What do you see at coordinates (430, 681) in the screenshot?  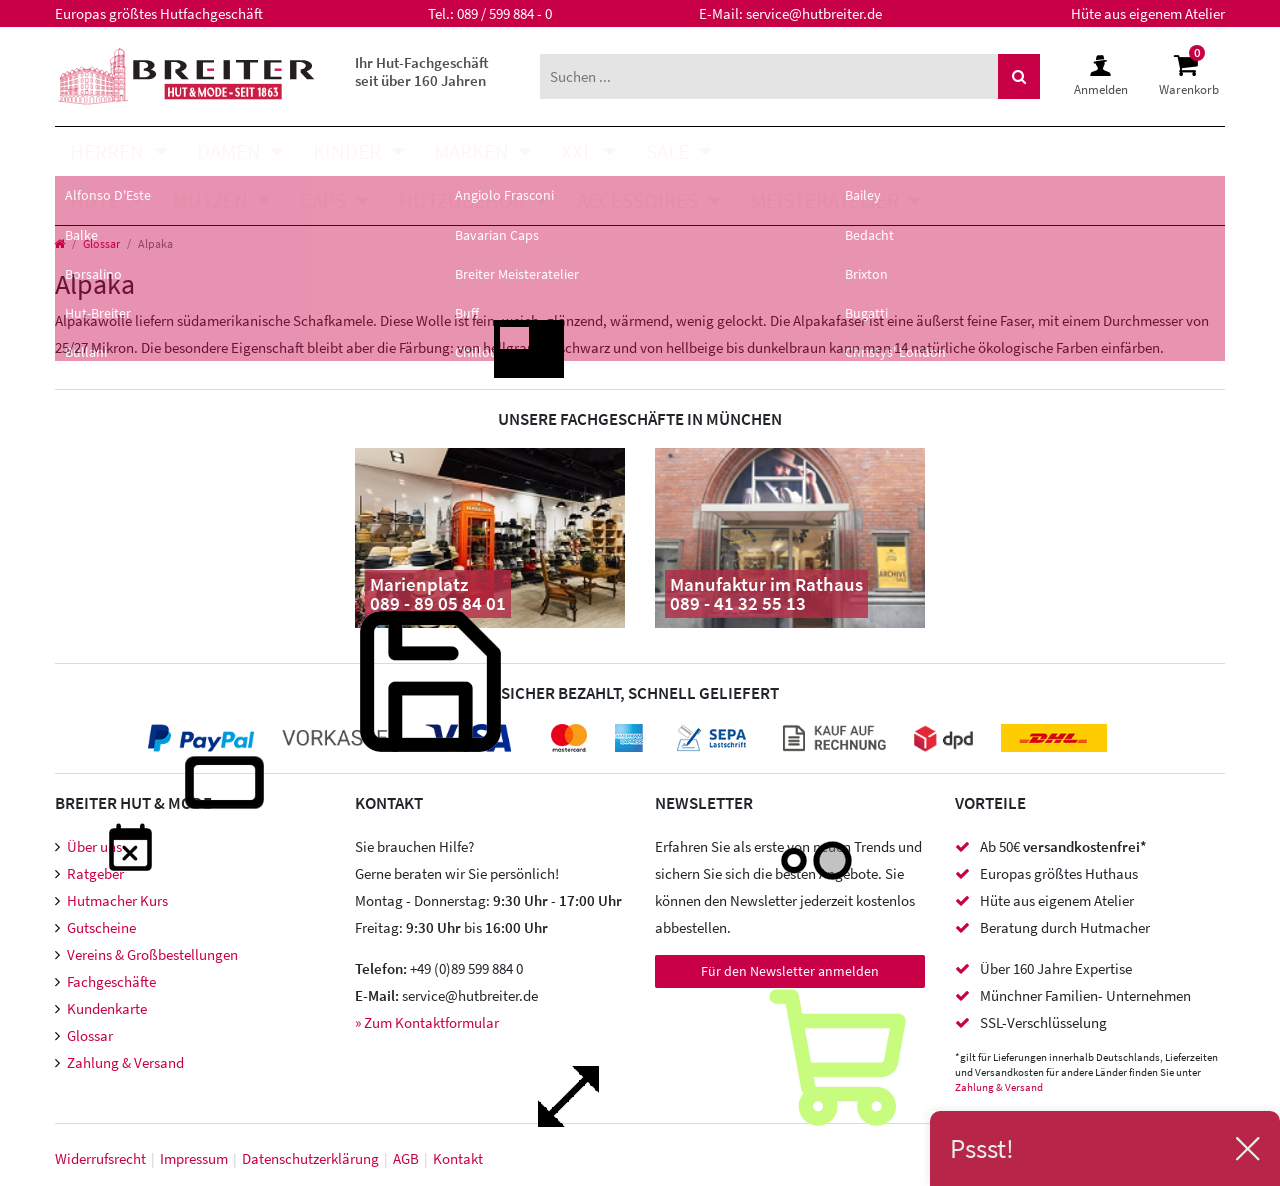 I see `save current file or document` at bounding box center [430, 681].